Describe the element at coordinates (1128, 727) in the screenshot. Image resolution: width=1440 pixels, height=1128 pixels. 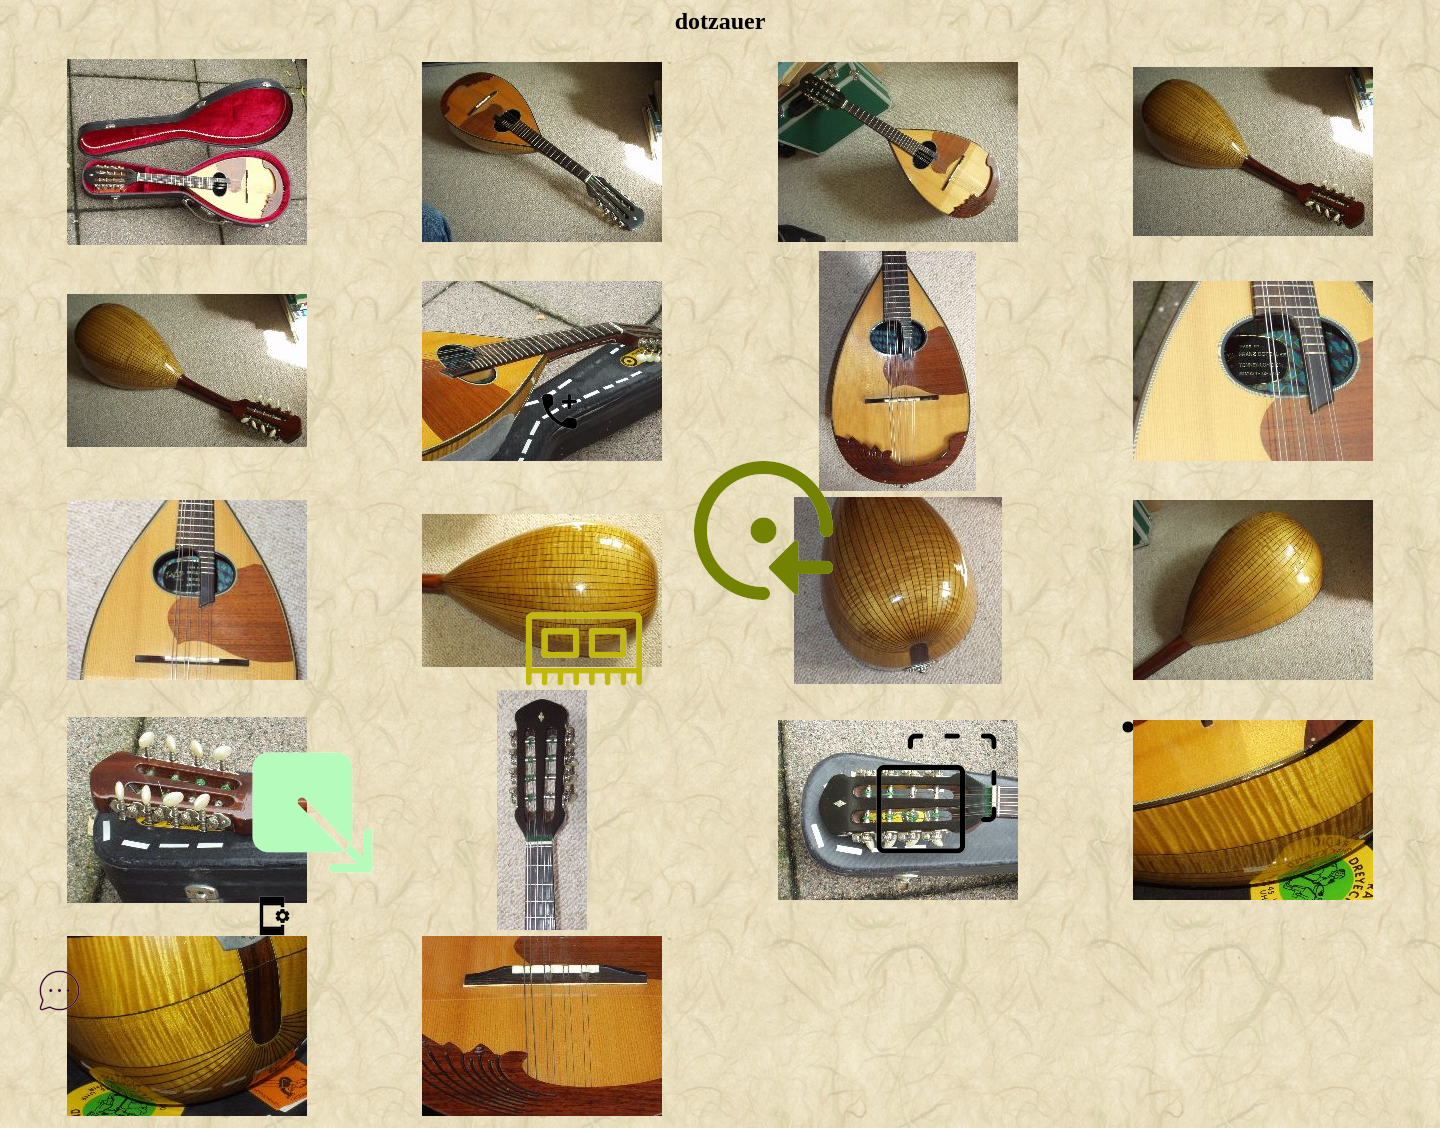
I see `indicates an unread notification or new item` at that location.